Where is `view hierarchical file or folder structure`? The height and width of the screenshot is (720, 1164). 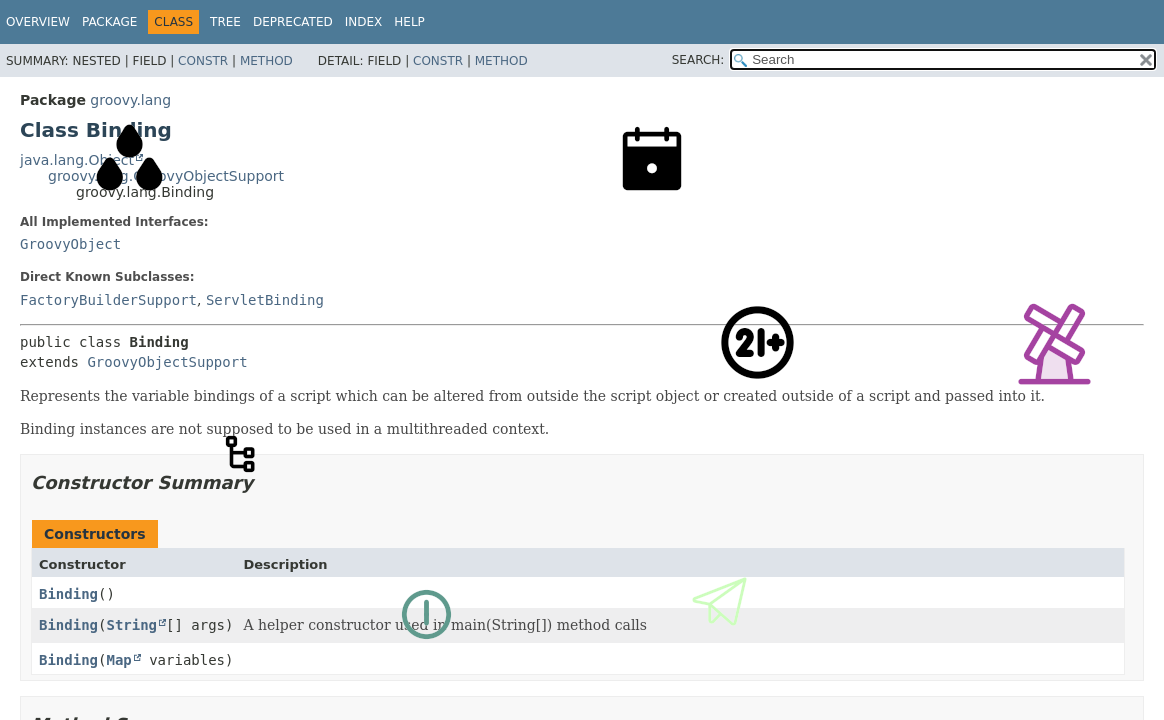 view hierarchical file or folder structure is located at coordinates (239, 454).